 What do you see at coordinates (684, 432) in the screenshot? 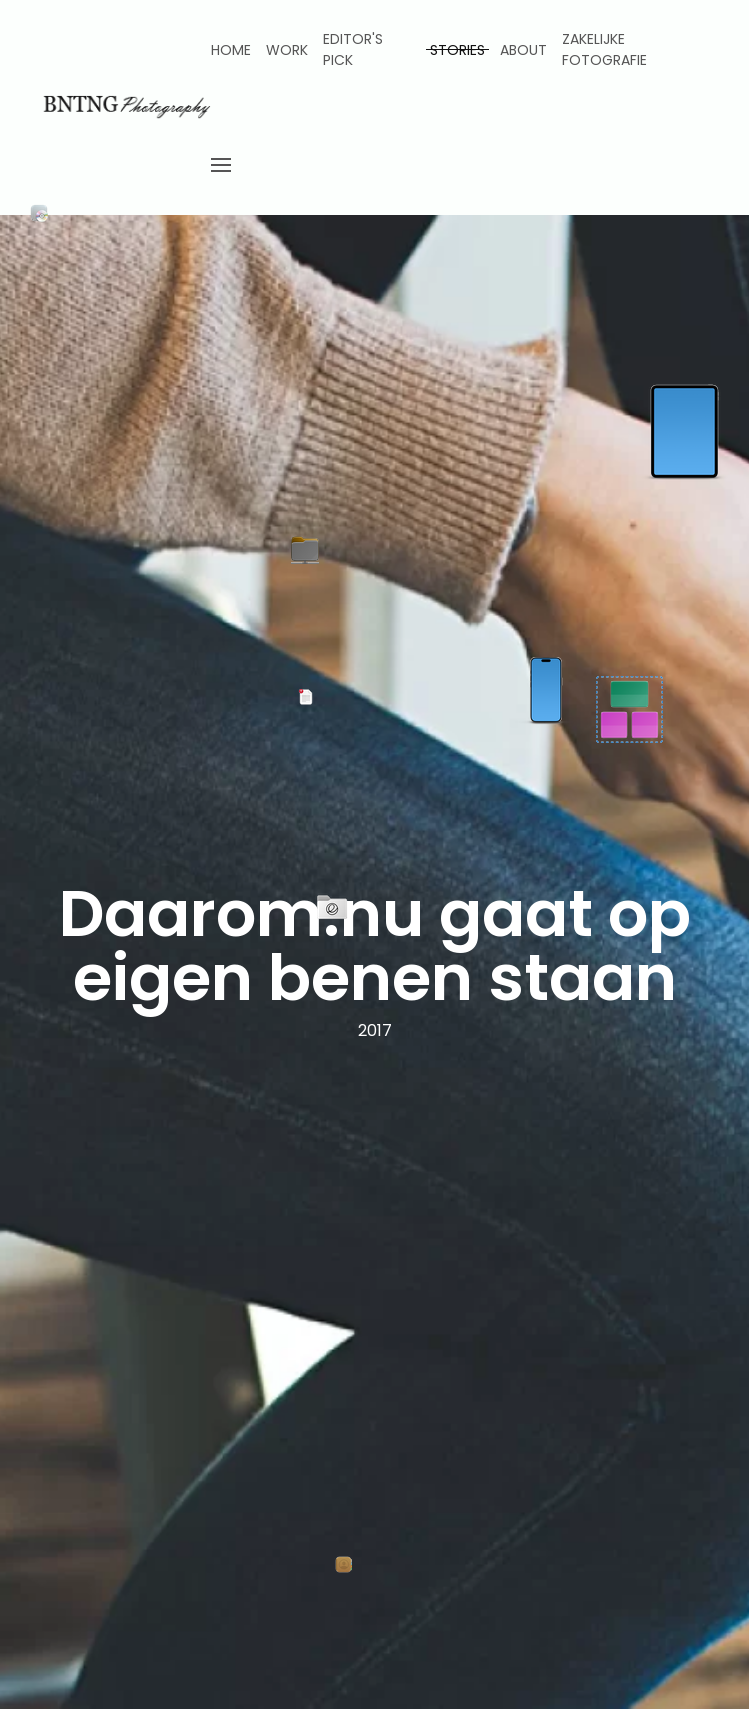
I see `iPad Pro device connected to your system` at bounding box center [684, 432].